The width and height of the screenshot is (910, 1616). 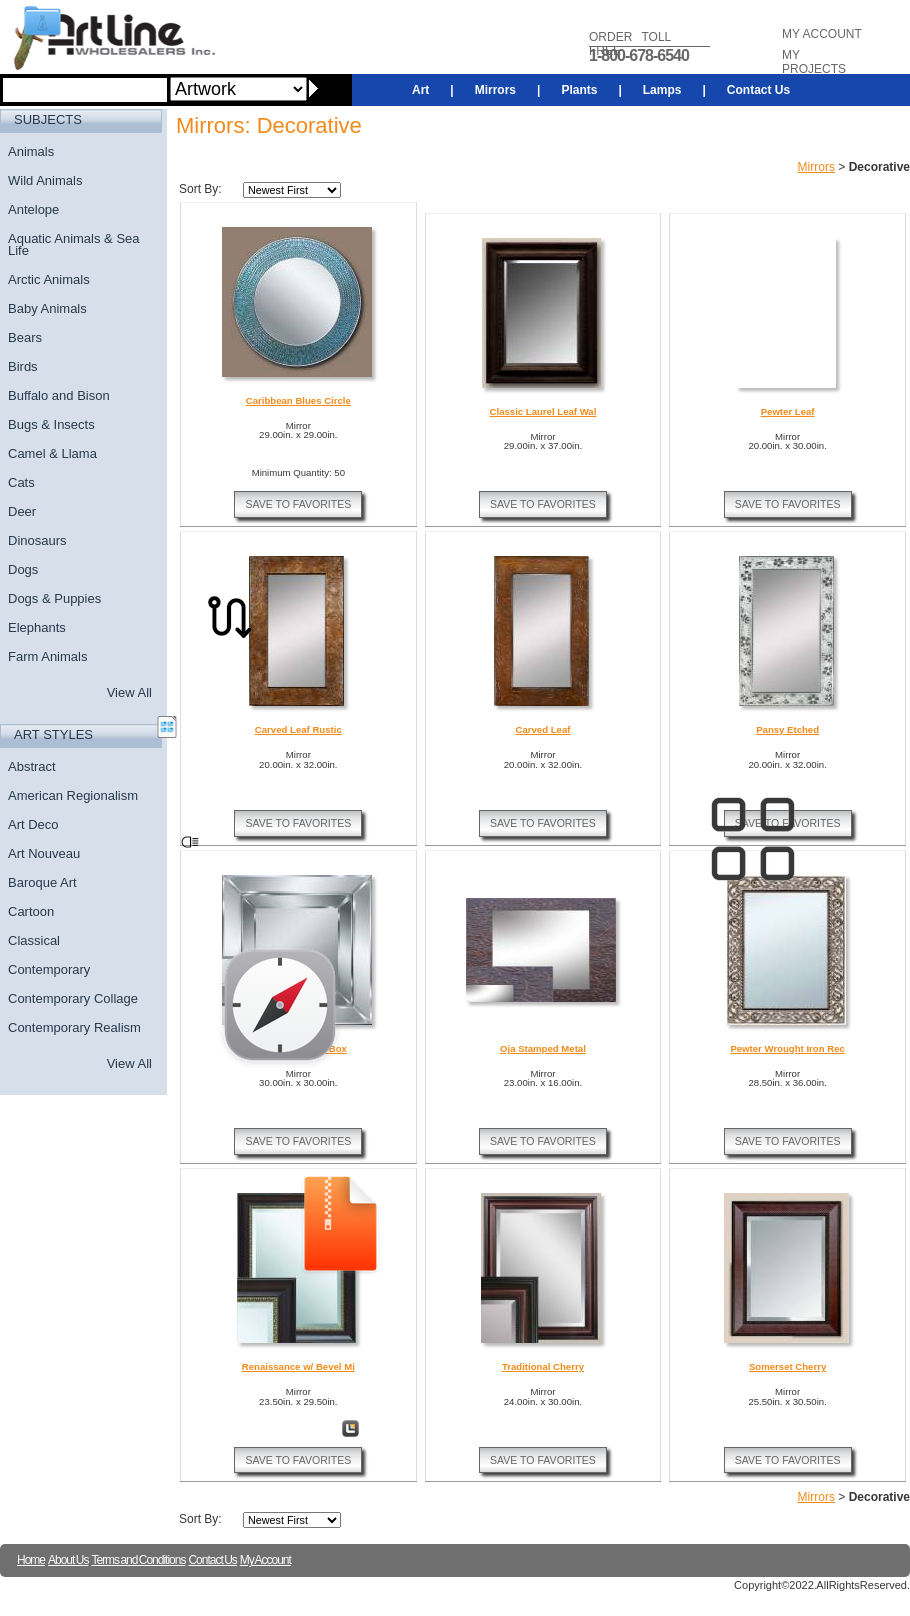 I want to click on open navigation or direction preferences, so click(x=280, y=1007).